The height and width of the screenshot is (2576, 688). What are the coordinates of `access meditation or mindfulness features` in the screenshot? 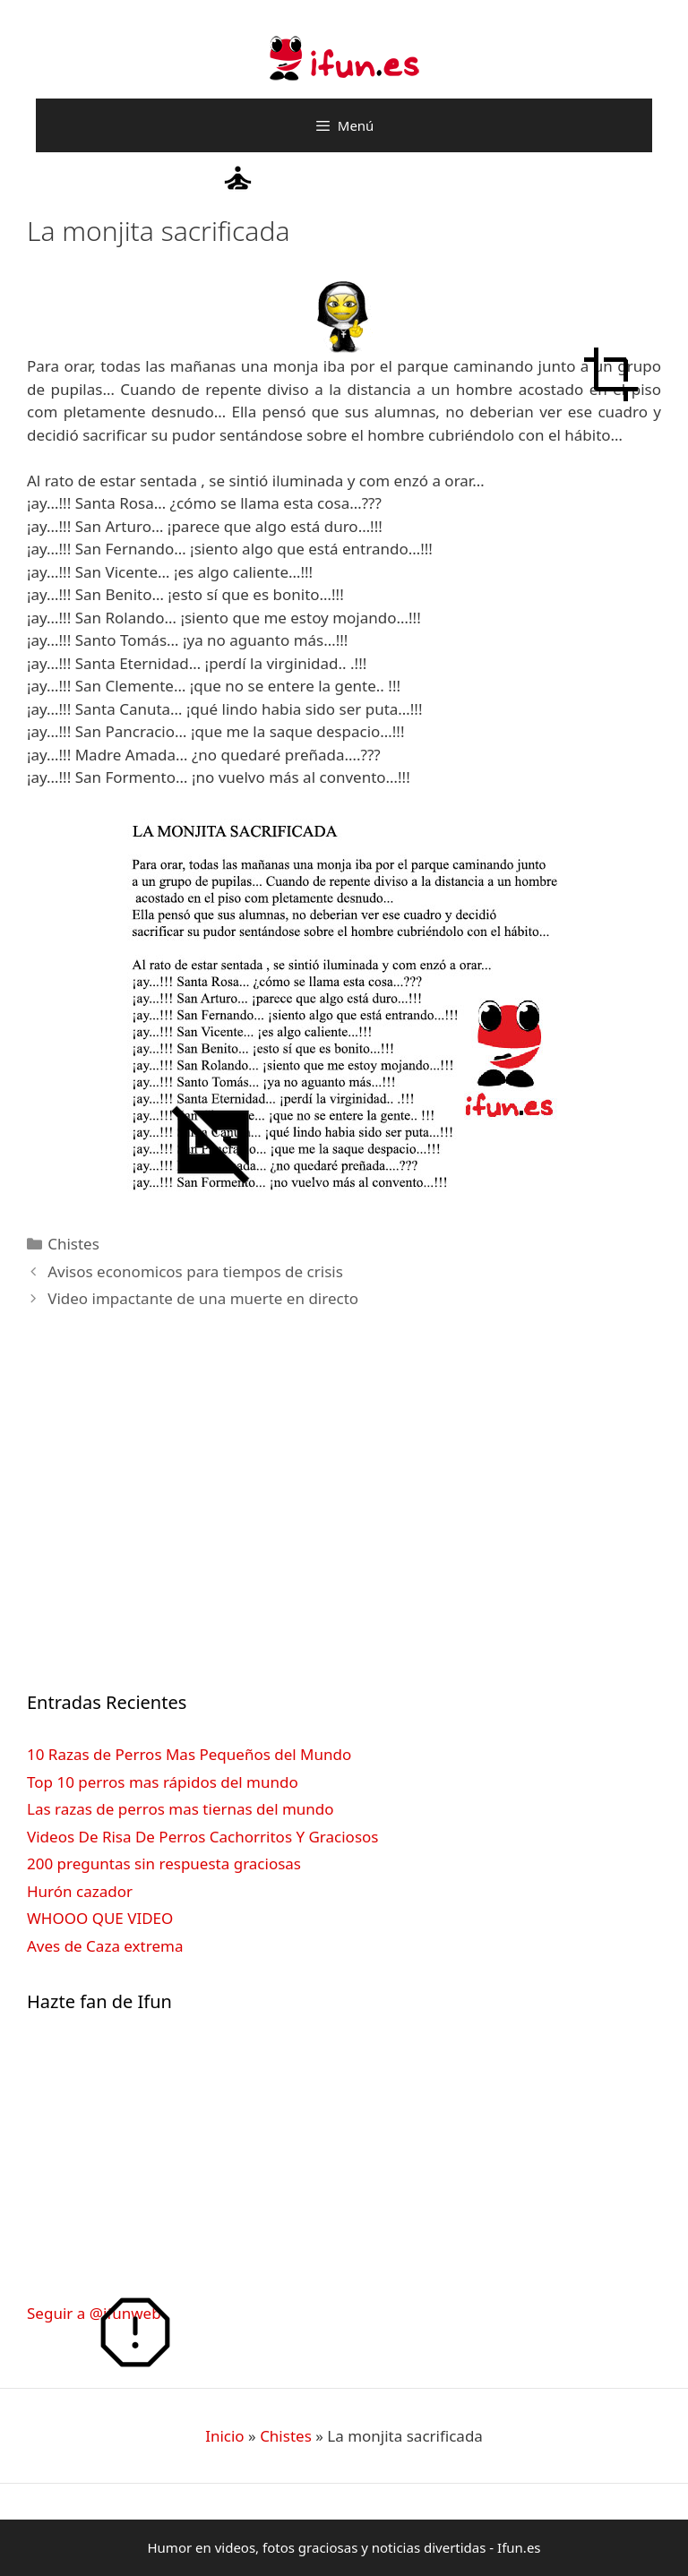 It's located at (237, 177).